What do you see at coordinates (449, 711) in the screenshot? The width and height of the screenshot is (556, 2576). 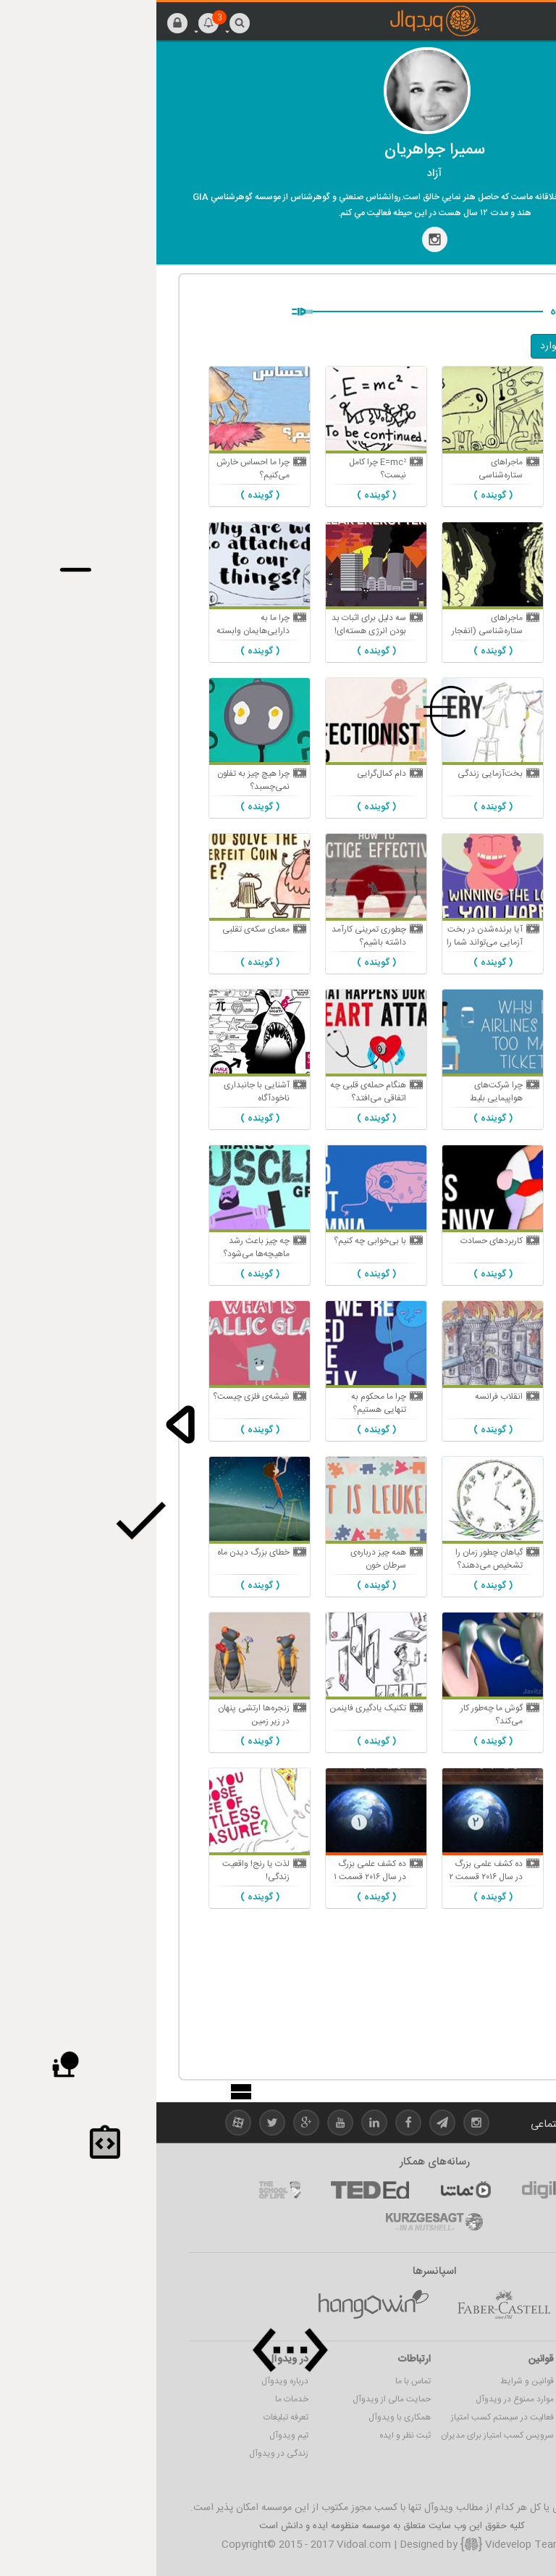 I see `view amount in euros` at bounding box center [449, 711].